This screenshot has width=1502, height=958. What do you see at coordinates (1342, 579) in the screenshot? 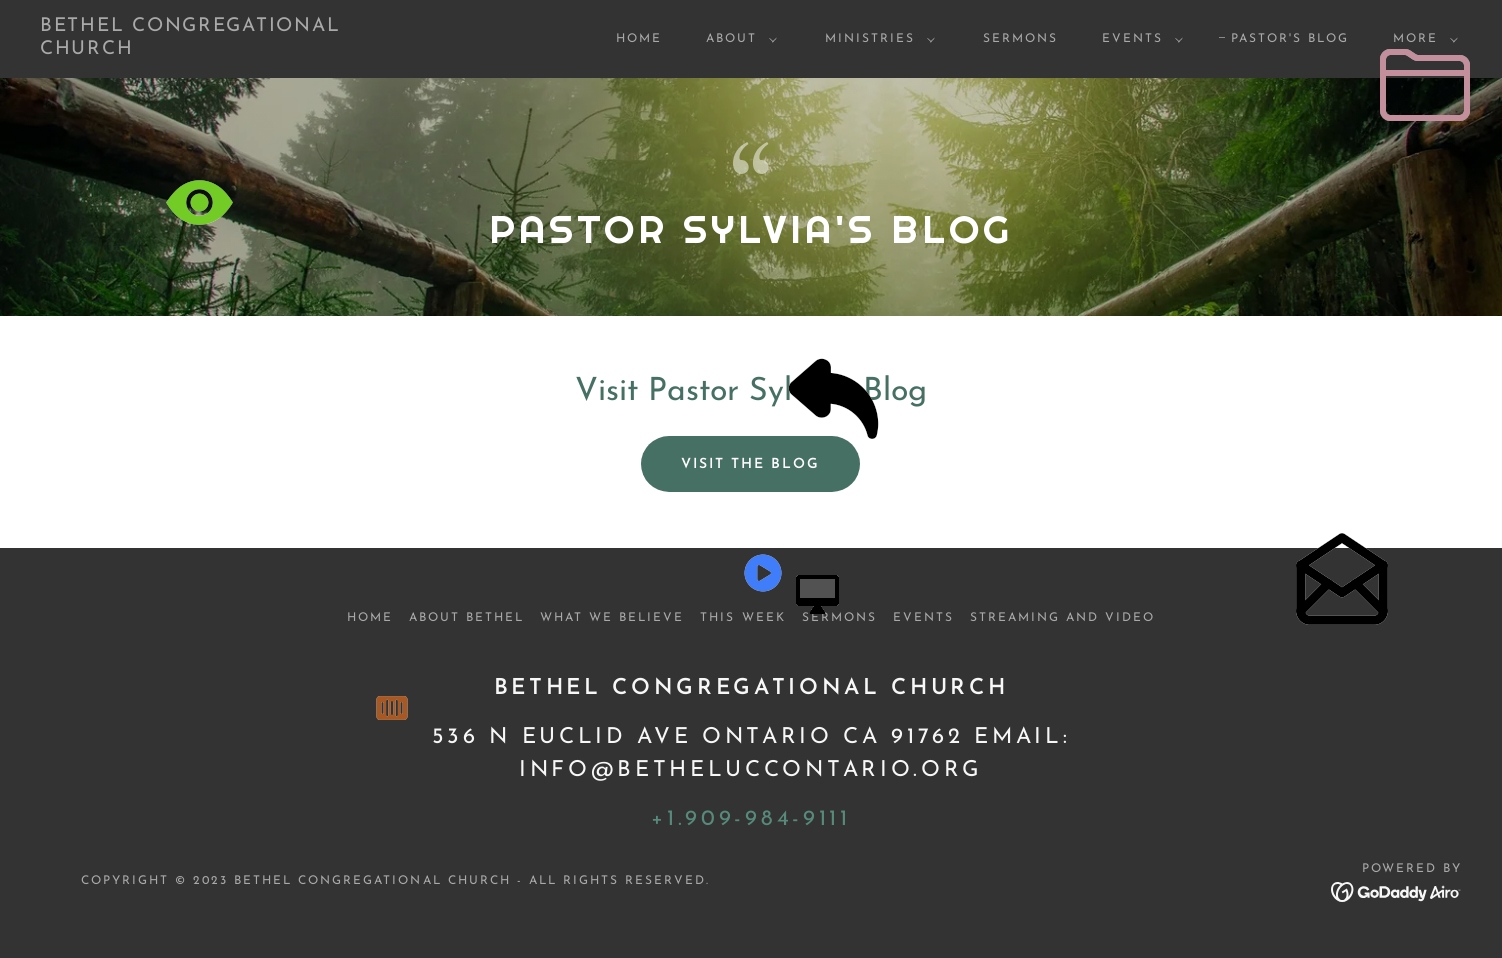
I see `indicates a read or opened email` at bounding box center [1342, 579].